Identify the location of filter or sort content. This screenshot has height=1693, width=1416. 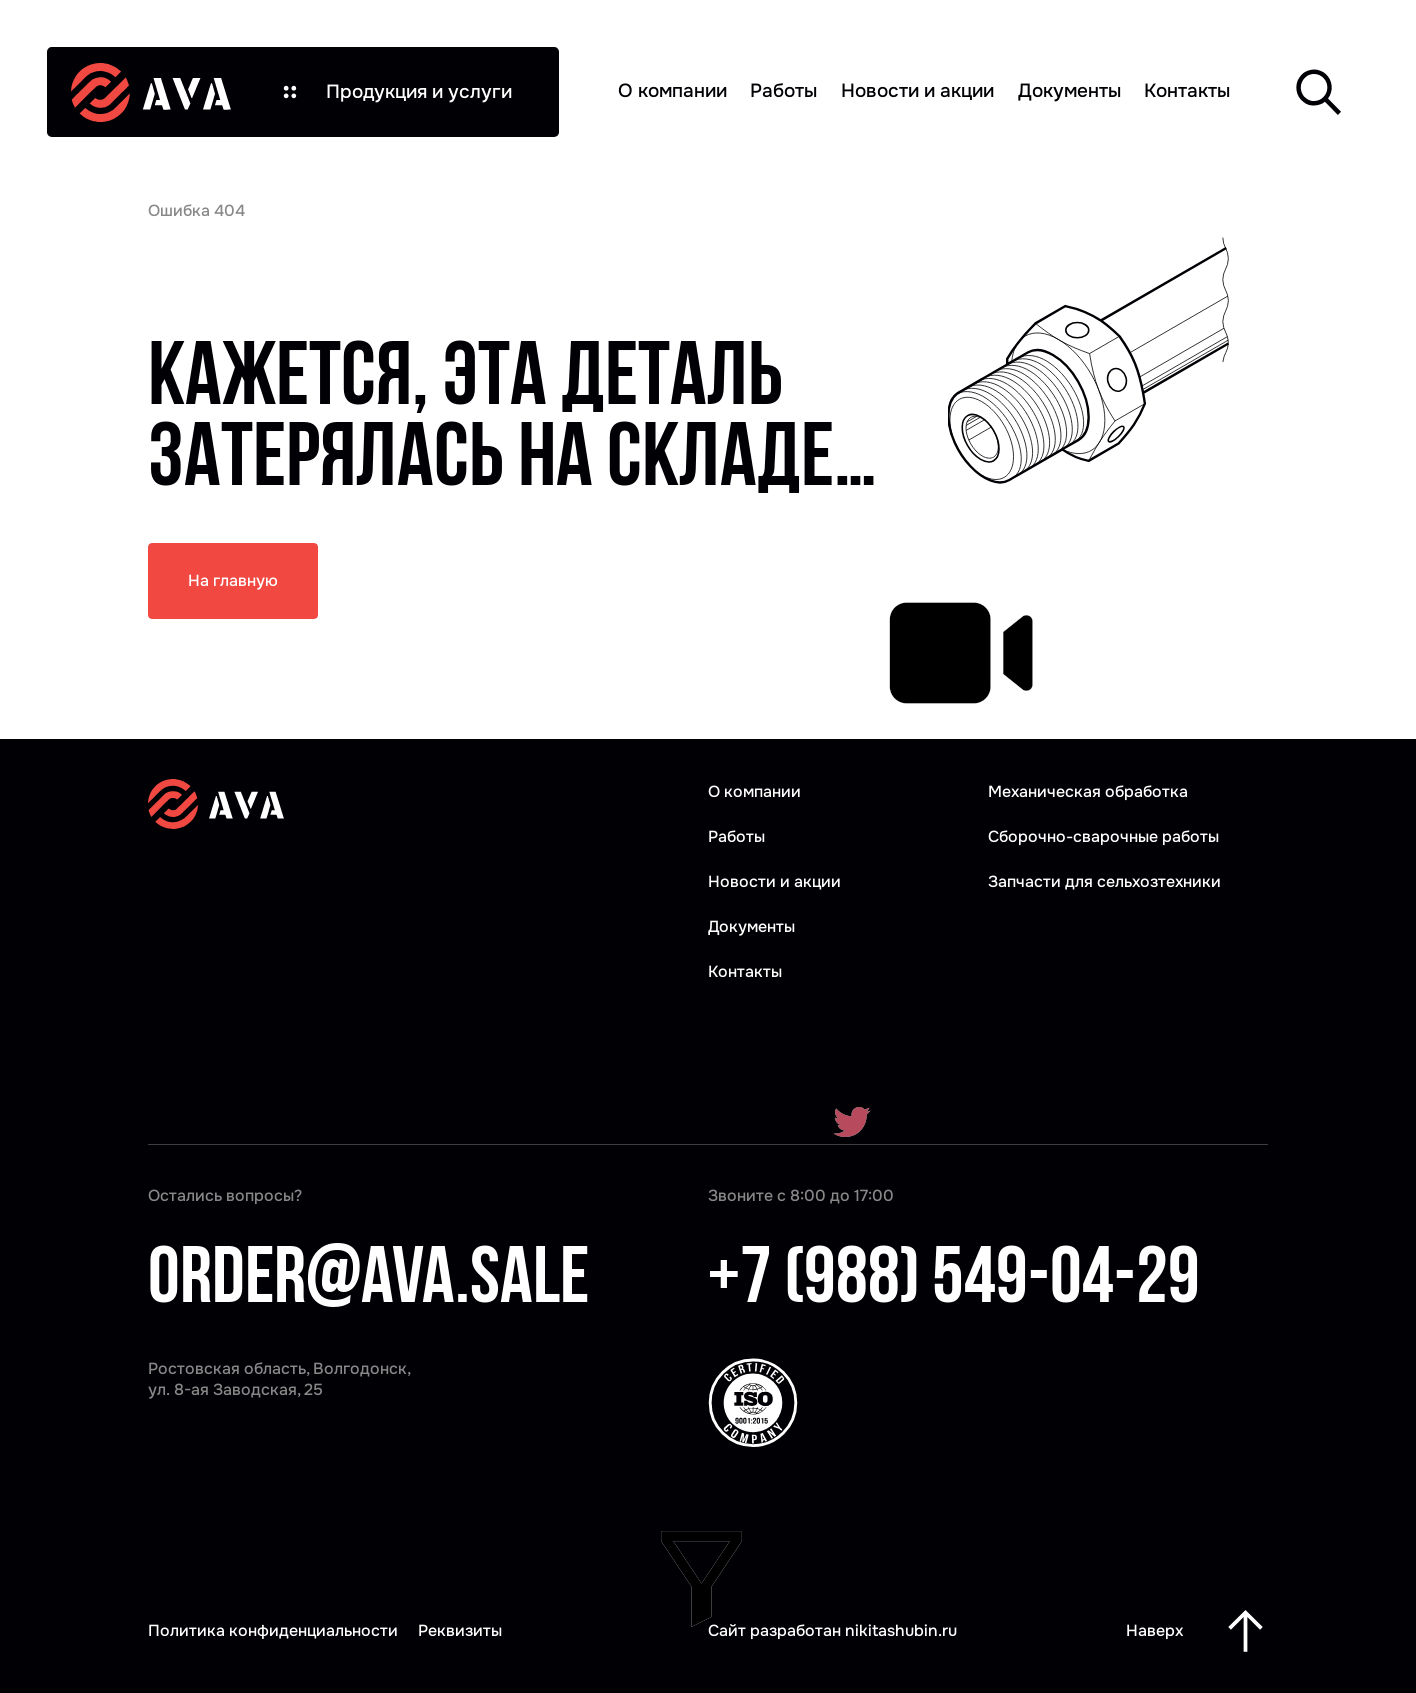
(701, 1576).